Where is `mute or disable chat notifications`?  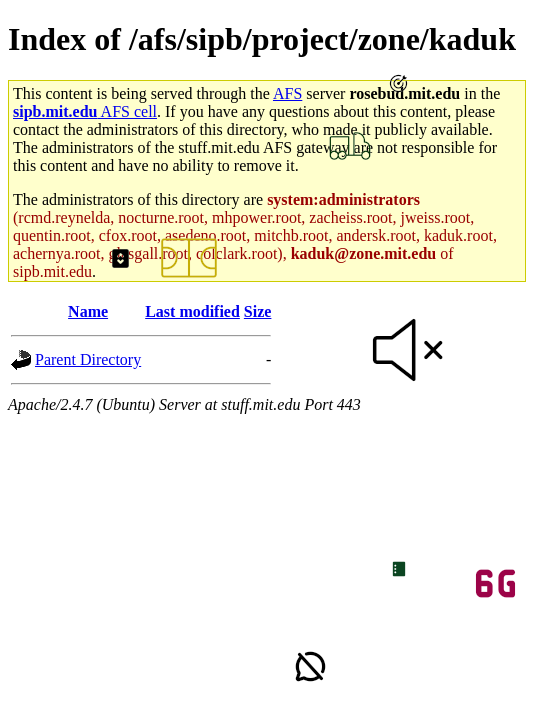
mute or disable chat notifications is located at coordinates (310, 666).